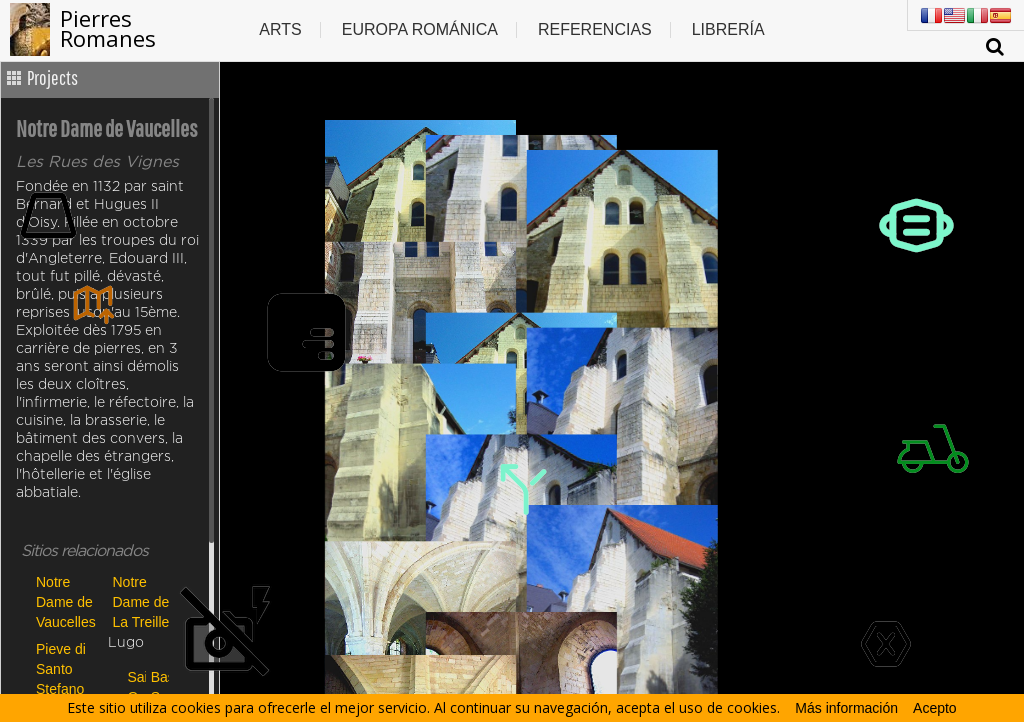  Describe the element at coordinates (227, 628) in the screenshot. I see `disable camera flash` at that location.